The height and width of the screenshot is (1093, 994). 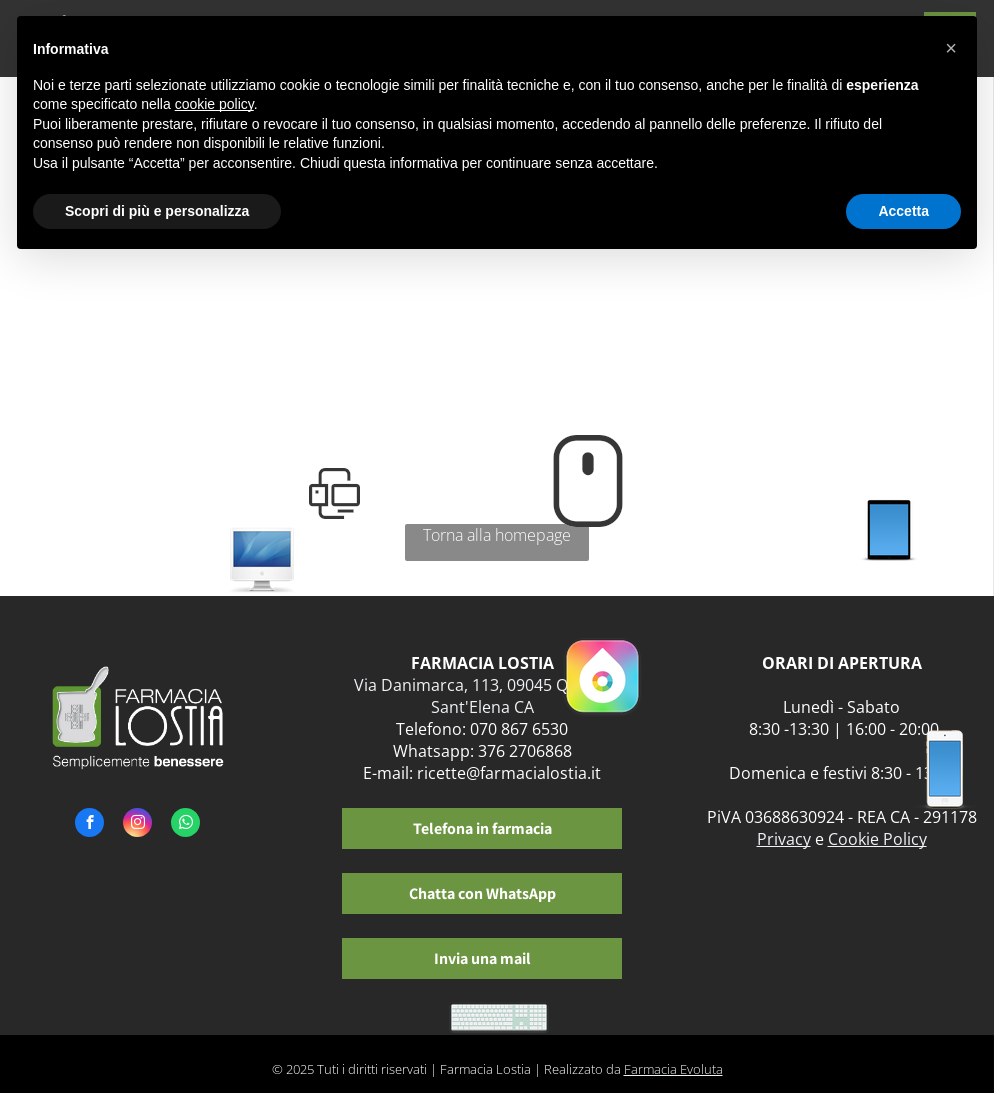 What do you see at coordinates (588, 481) in the screenshot?
I see `access mouse settings` at bounding box center [588, 481].